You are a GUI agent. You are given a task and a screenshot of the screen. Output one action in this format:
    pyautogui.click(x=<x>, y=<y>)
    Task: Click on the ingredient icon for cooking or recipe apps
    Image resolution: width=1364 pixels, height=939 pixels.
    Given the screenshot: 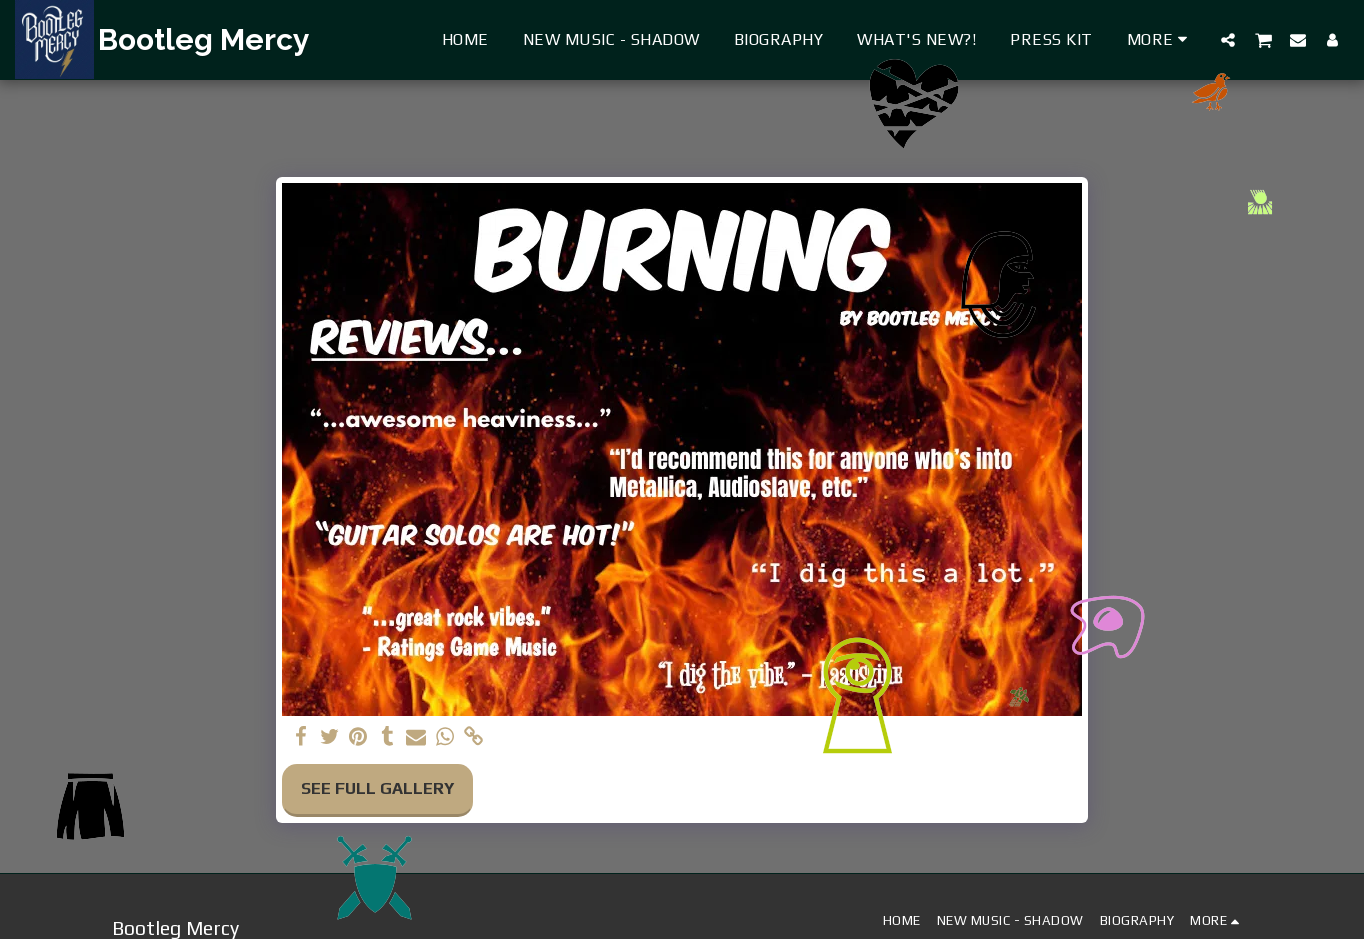 What is the action you would take?
    pyautogui.click(x=1107, y=623)
    